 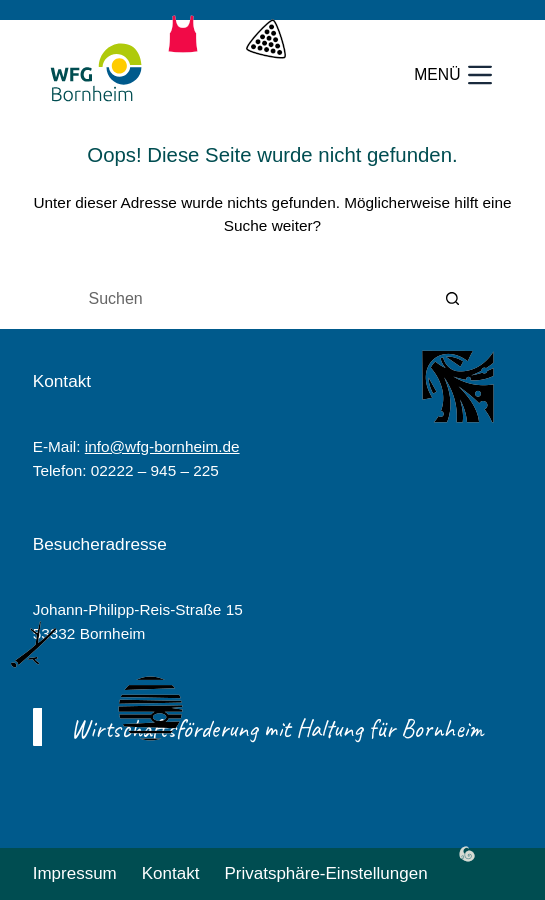 What do you see at coordinates (266, 39) in the screenshot?
I see `start a new game of pool` at bounding box center [266, 39].